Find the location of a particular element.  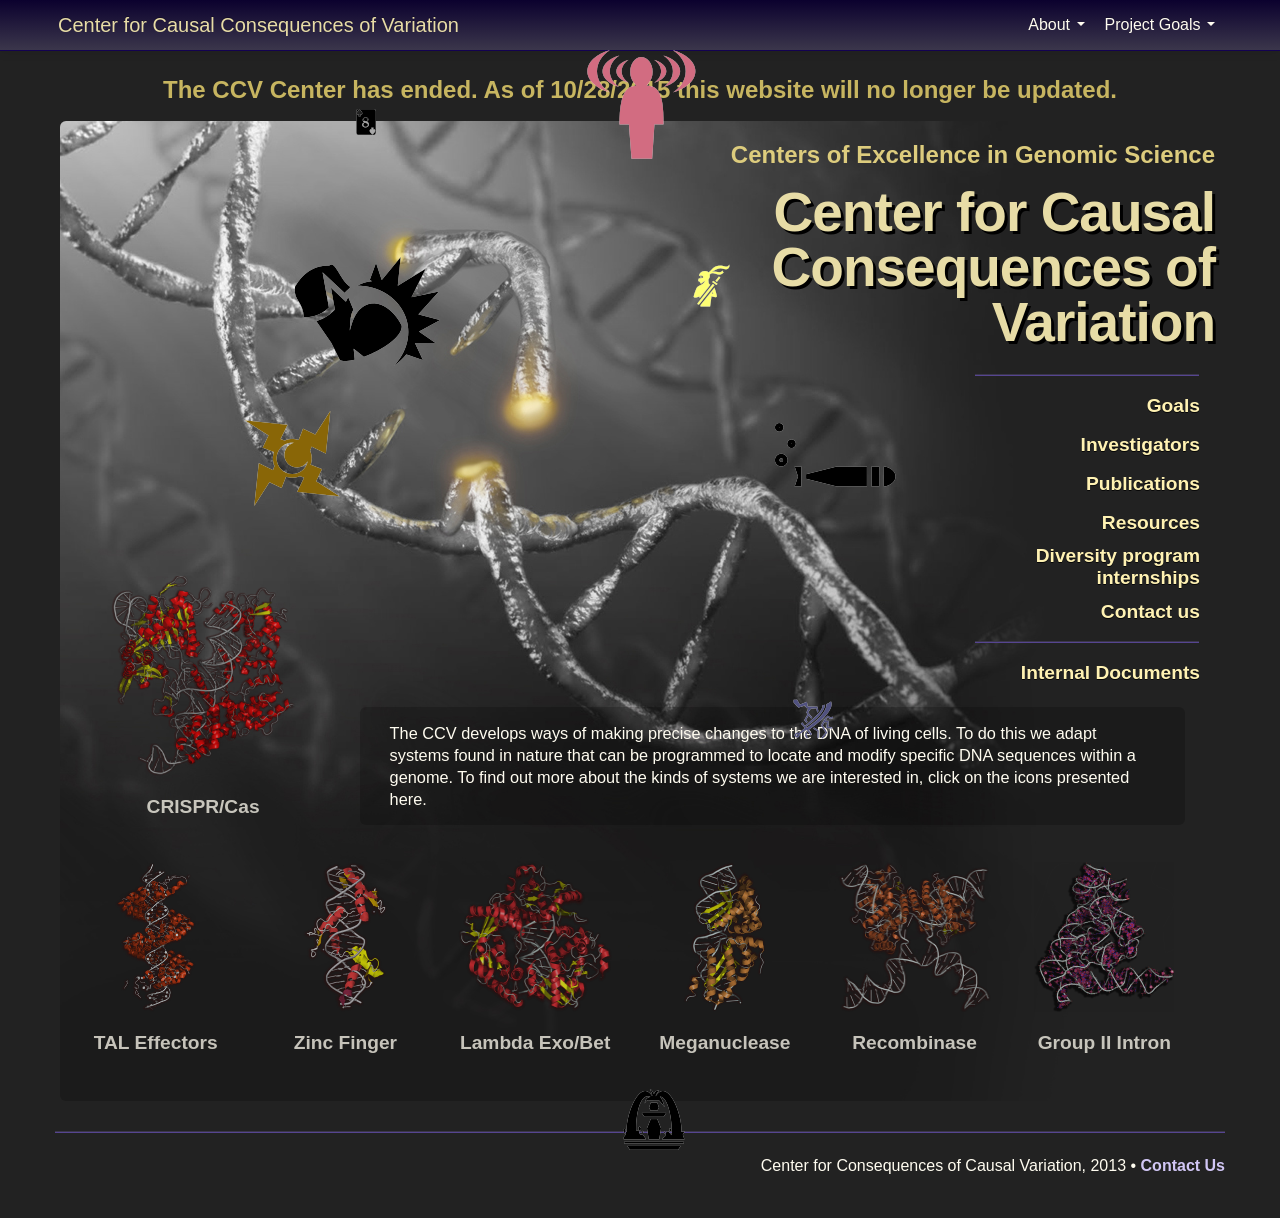

kick attack action in a game is located at coordinates (367, 311).